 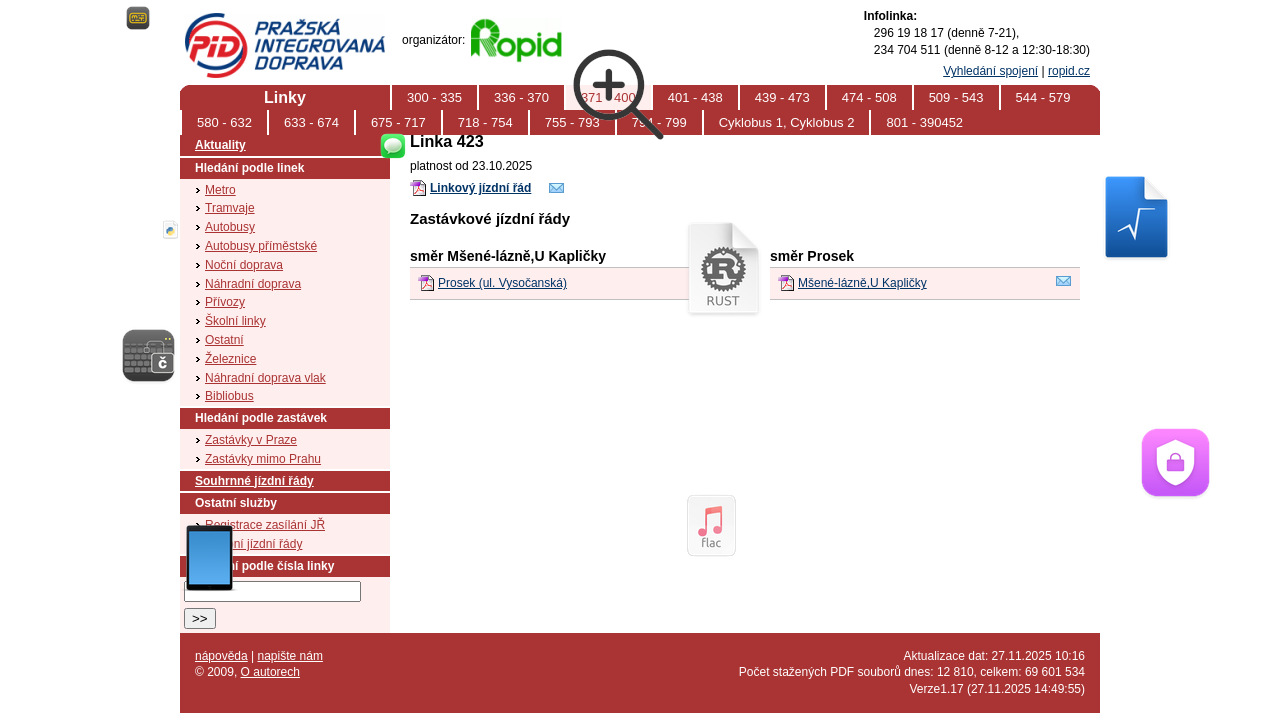 I want to click on open the messages app, so click(x=393, y=146).